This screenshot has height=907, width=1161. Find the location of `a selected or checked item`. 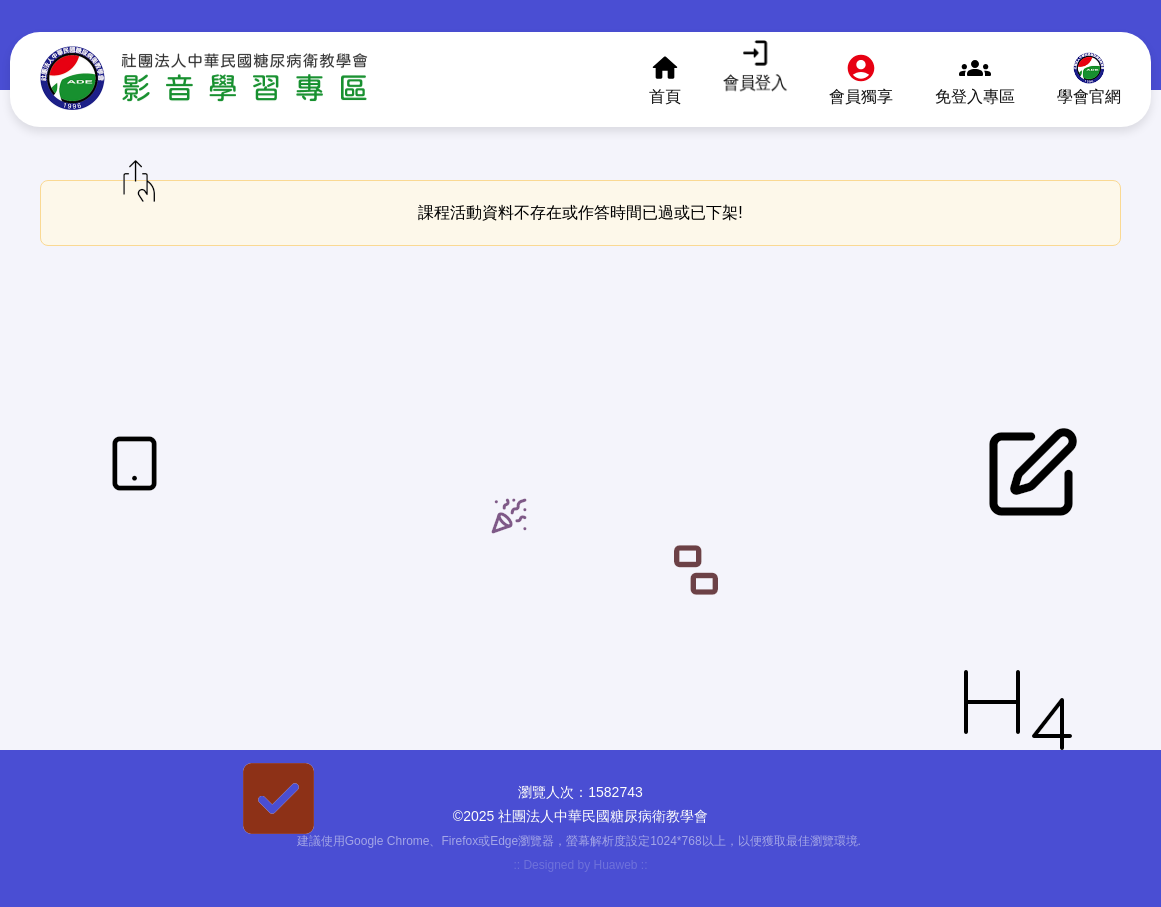

a selected or checked item is located at coordinates (278, 798).